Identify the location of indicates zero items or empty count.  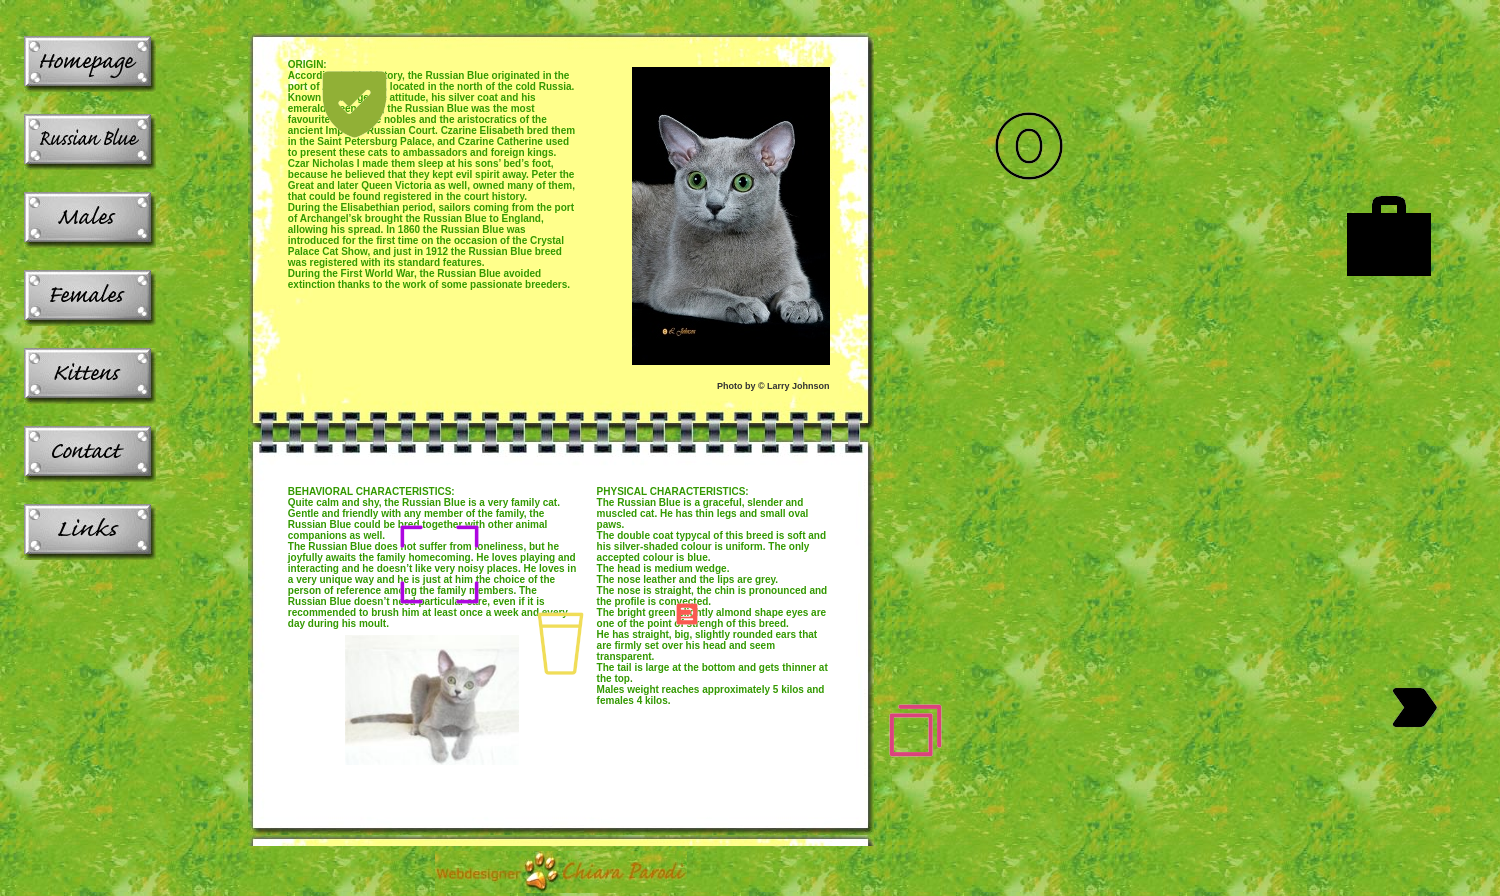
(1029, 146).